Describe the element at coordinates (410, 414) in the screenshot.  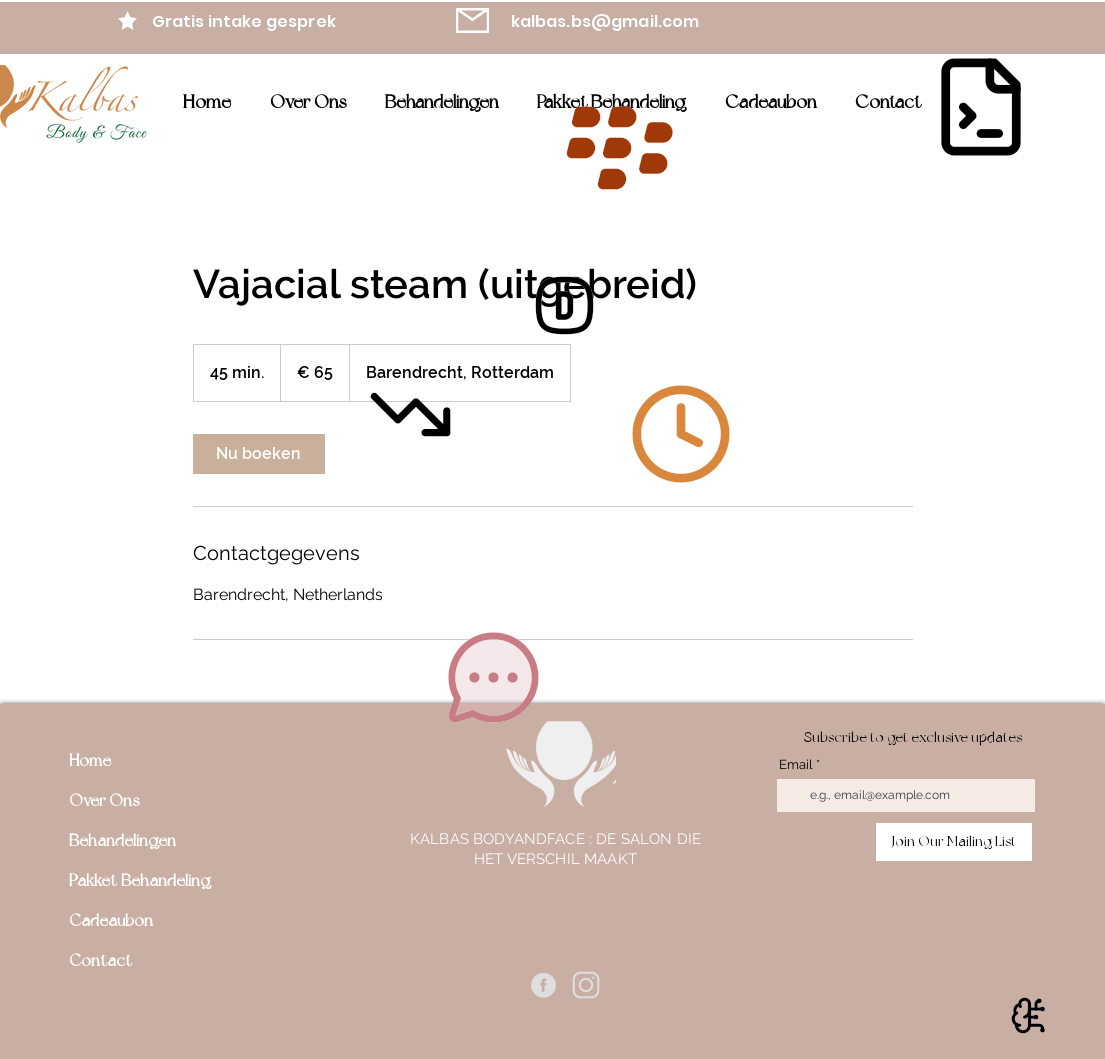
I see `indicates a declining trend or decrease in value` at that location.